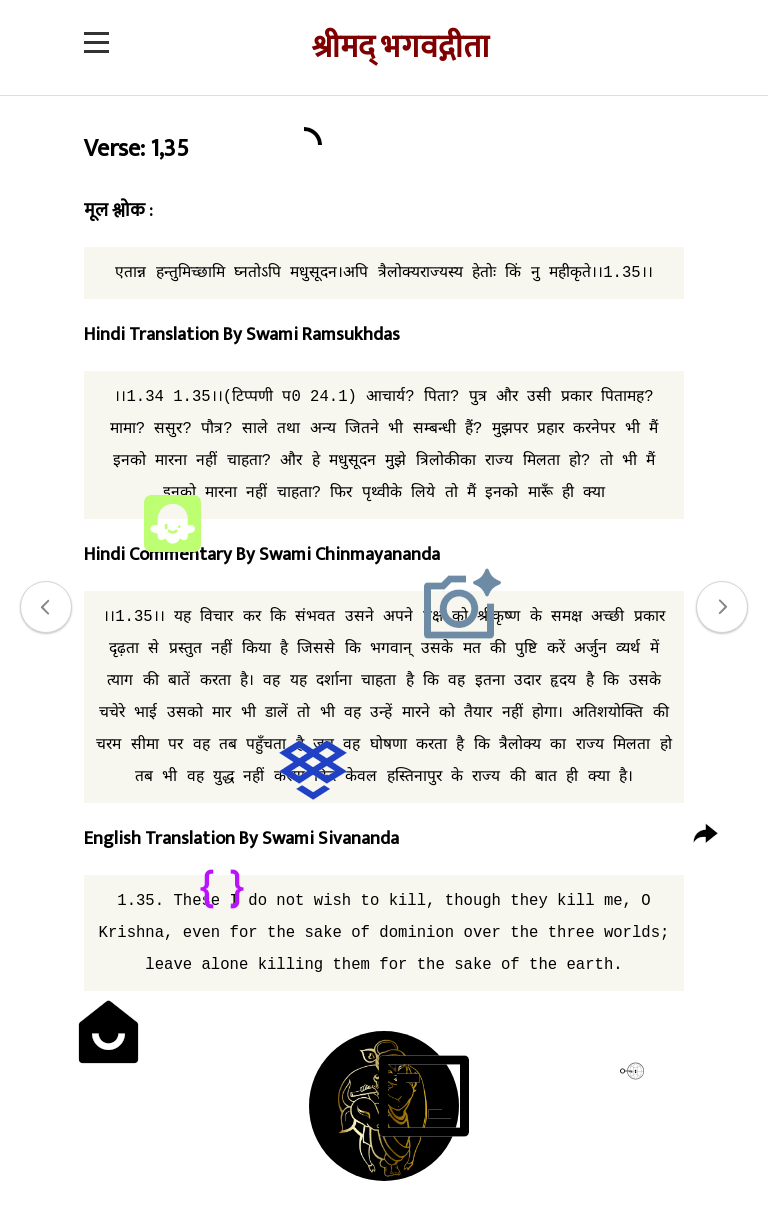 This screenshot has height=1211, width=768. Describe the element at coordinates (313, 768) in the screenshot. I see `open dropbox app` at that location.